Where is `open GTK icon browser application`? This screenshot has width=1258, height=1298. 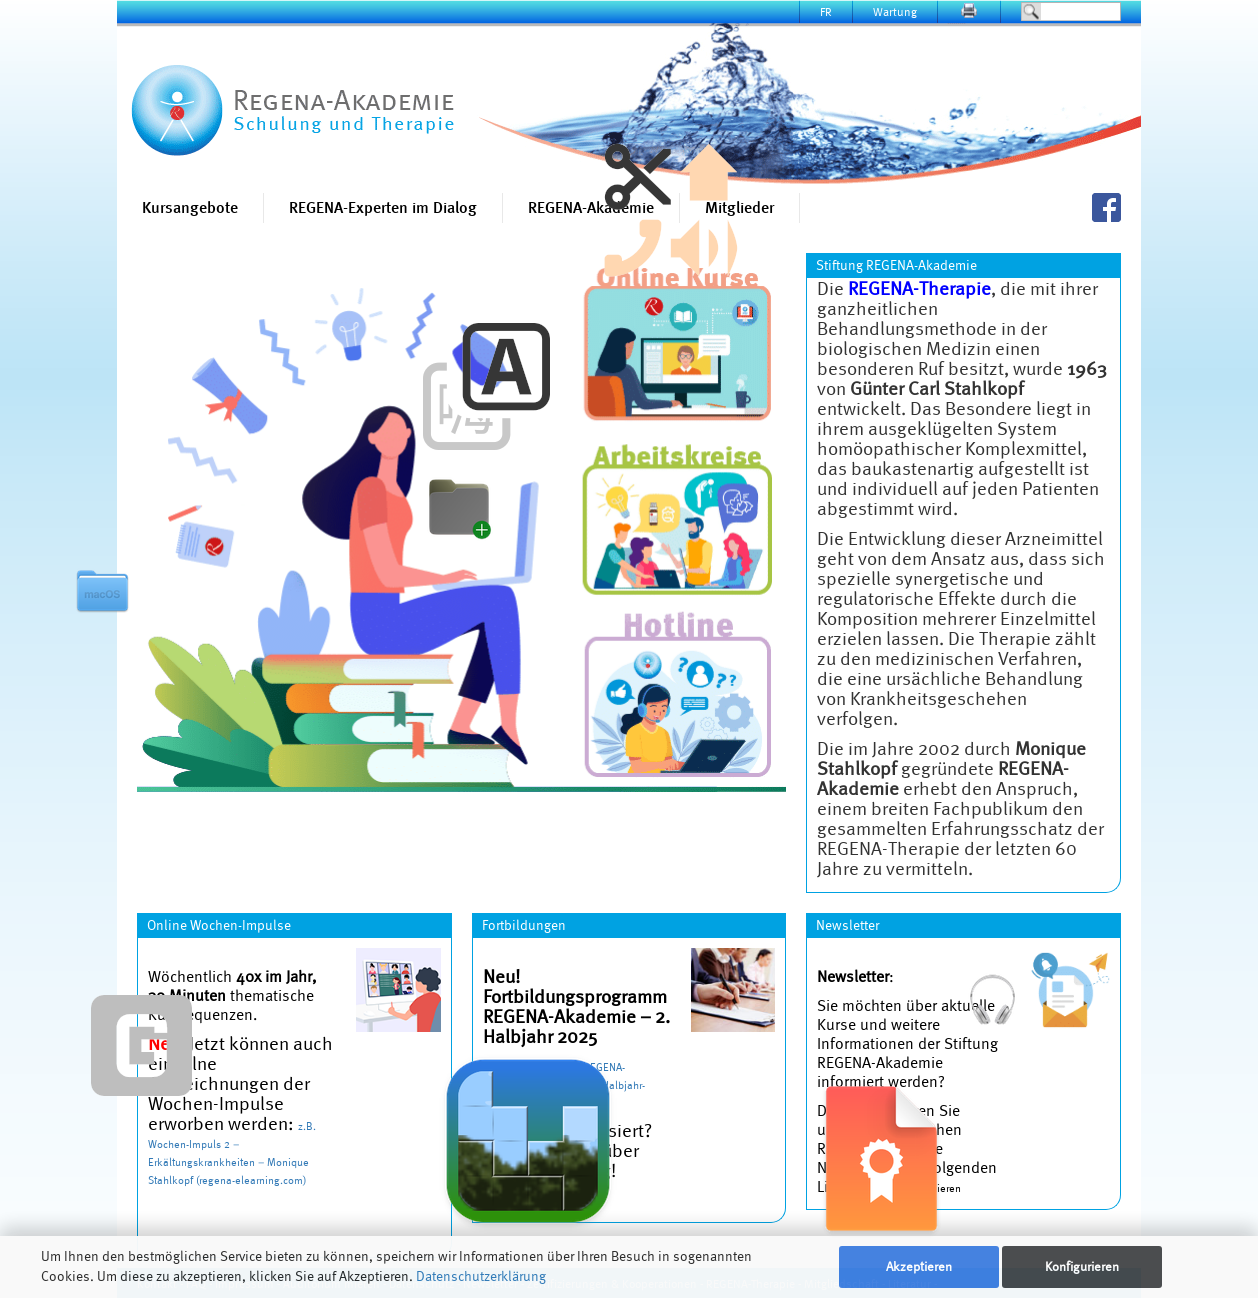
open GTK icon browser application is located at coordinates (671, 210).